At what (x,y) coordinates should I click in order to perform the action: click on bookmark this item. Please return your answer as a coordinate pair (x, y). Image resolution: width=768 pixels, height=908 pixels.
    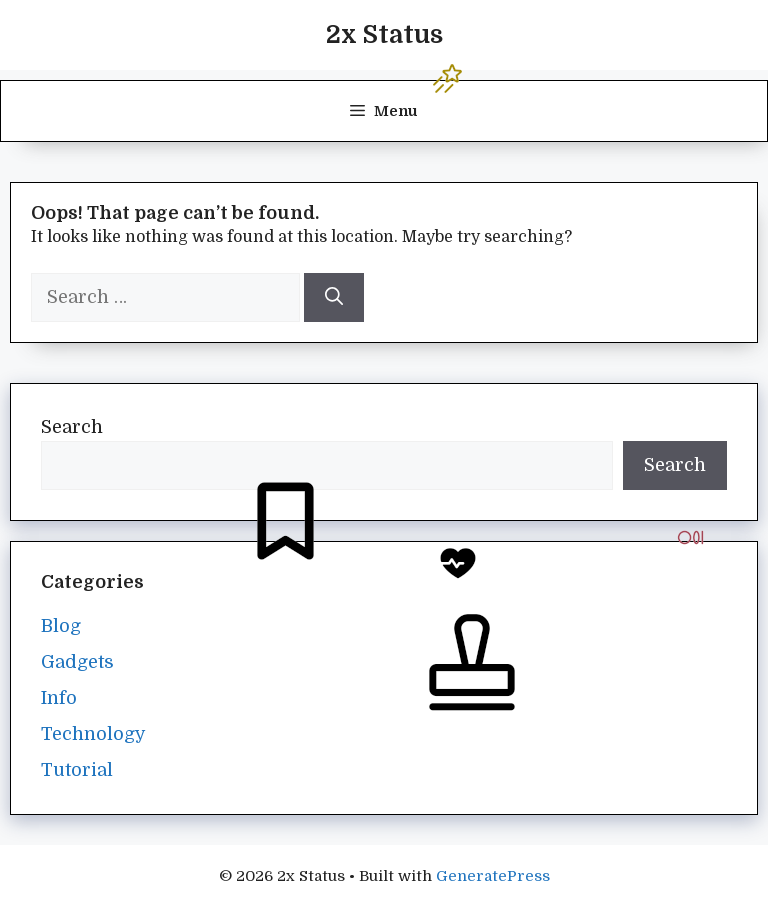
    Looking at the image, I should click on (285, 519).